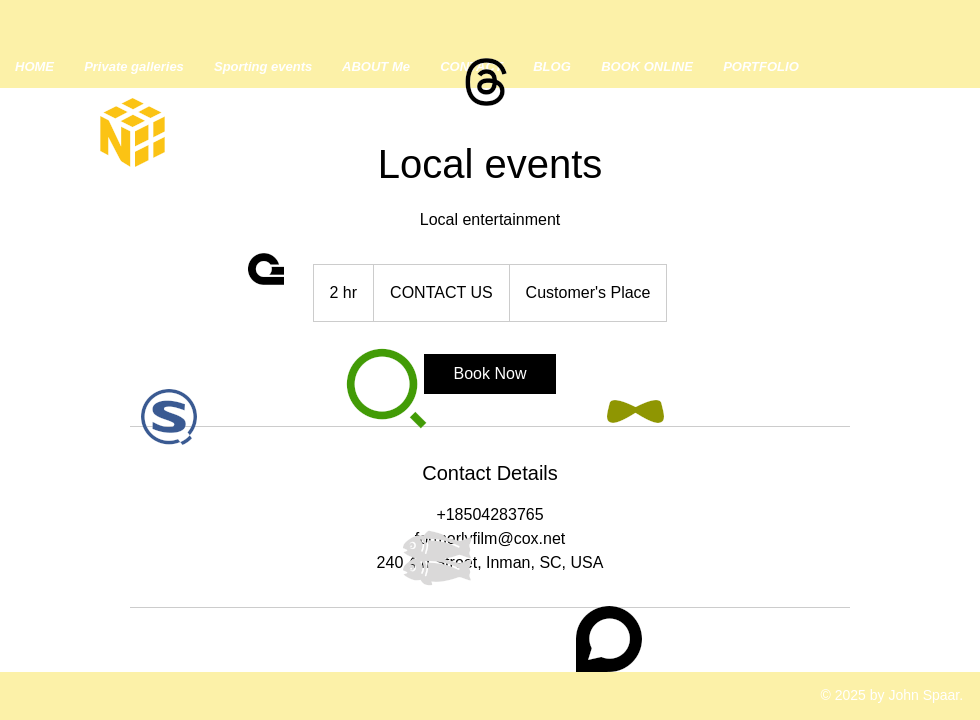  Describe the element at coordinates (437, 558) in the screenshot. I see `open glitch app or website` at that location.